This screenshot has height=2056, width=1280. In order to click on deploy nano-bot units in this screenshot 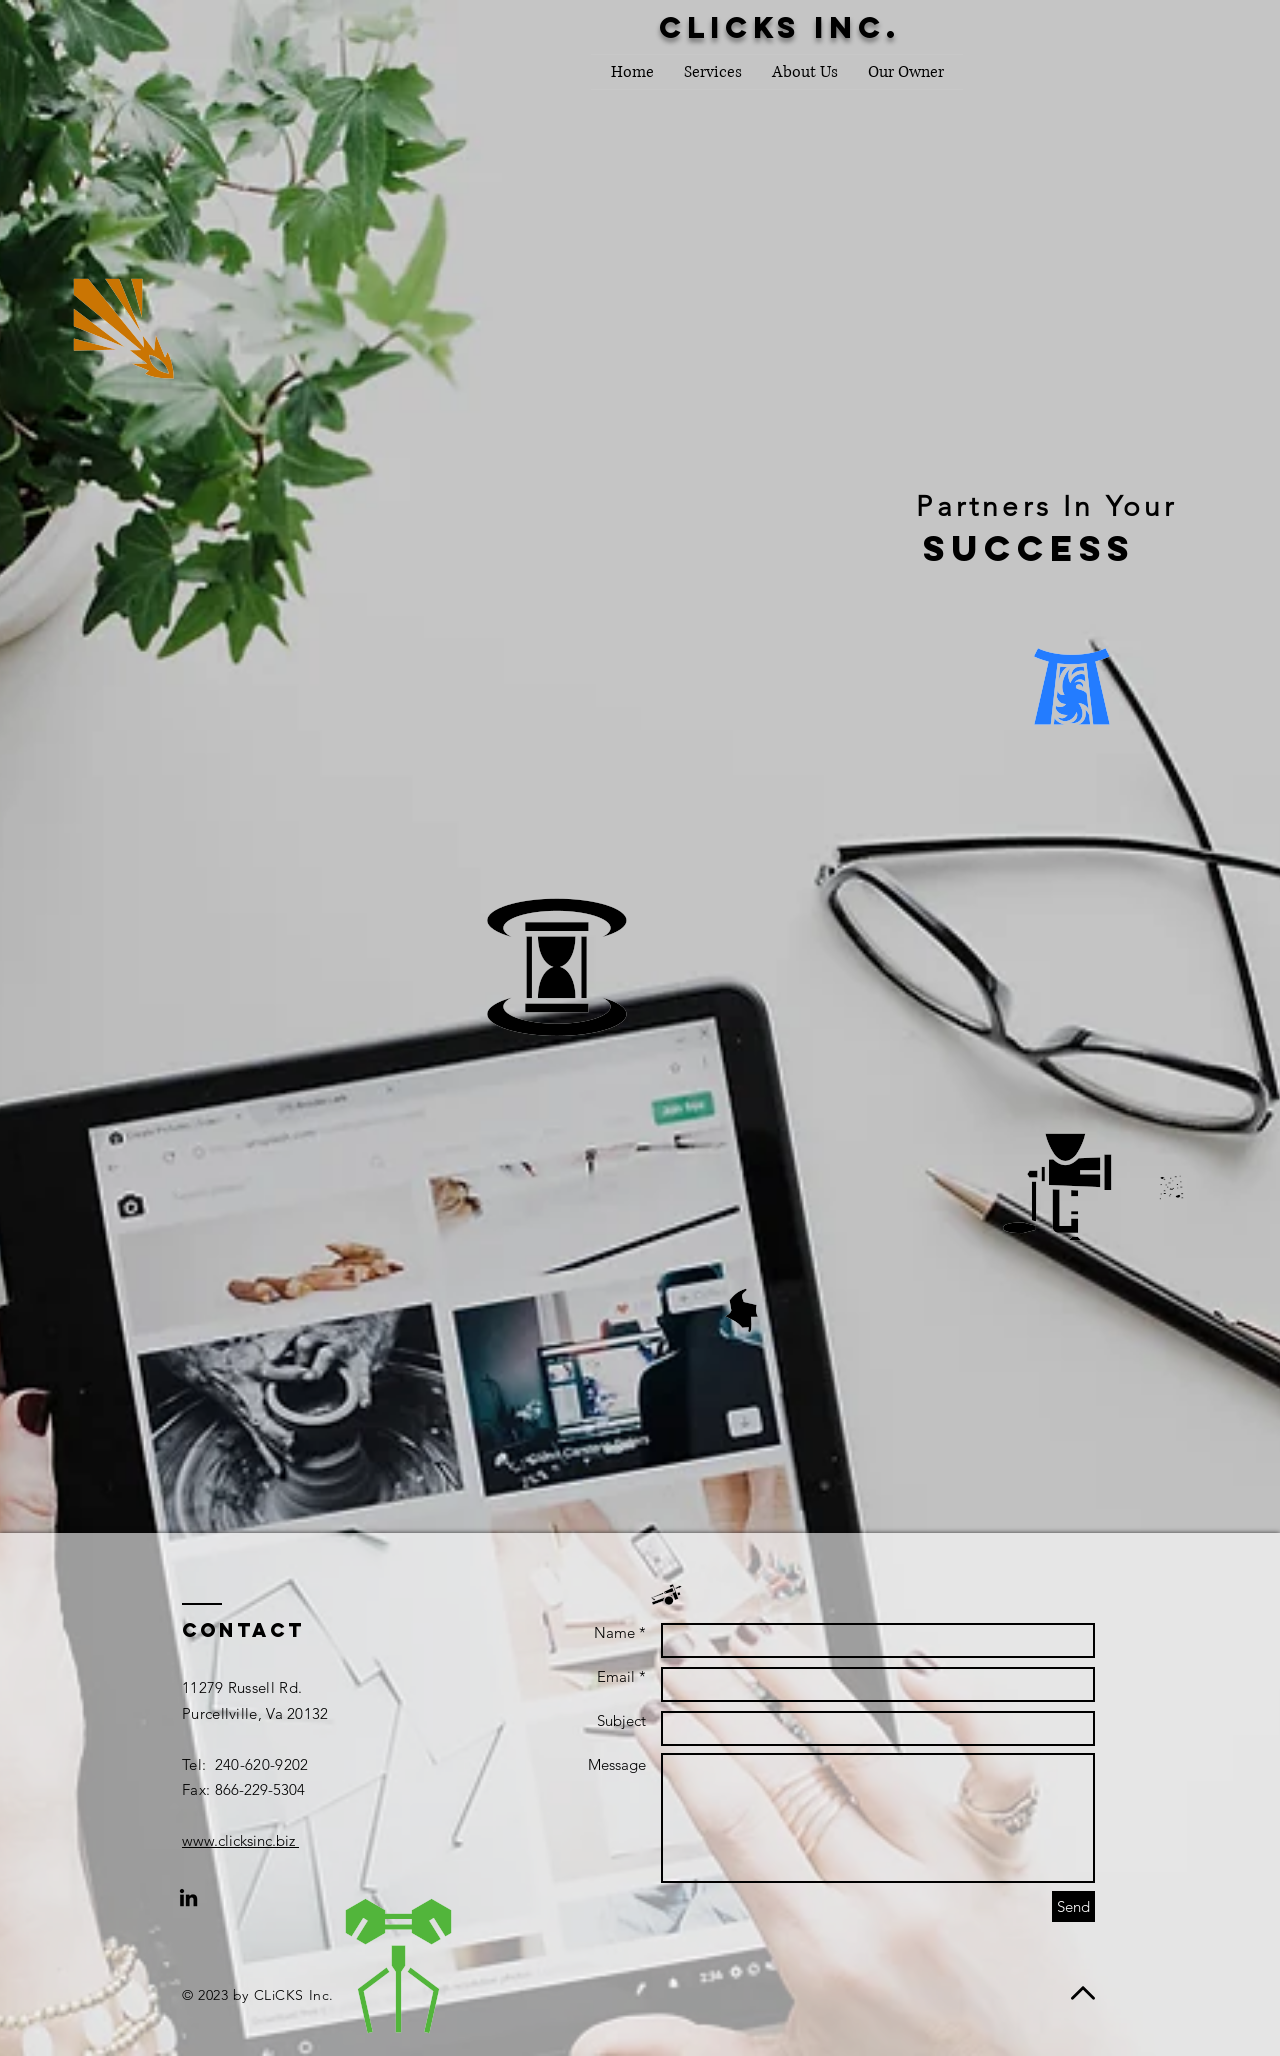, I will do `click(398, 1966)`.